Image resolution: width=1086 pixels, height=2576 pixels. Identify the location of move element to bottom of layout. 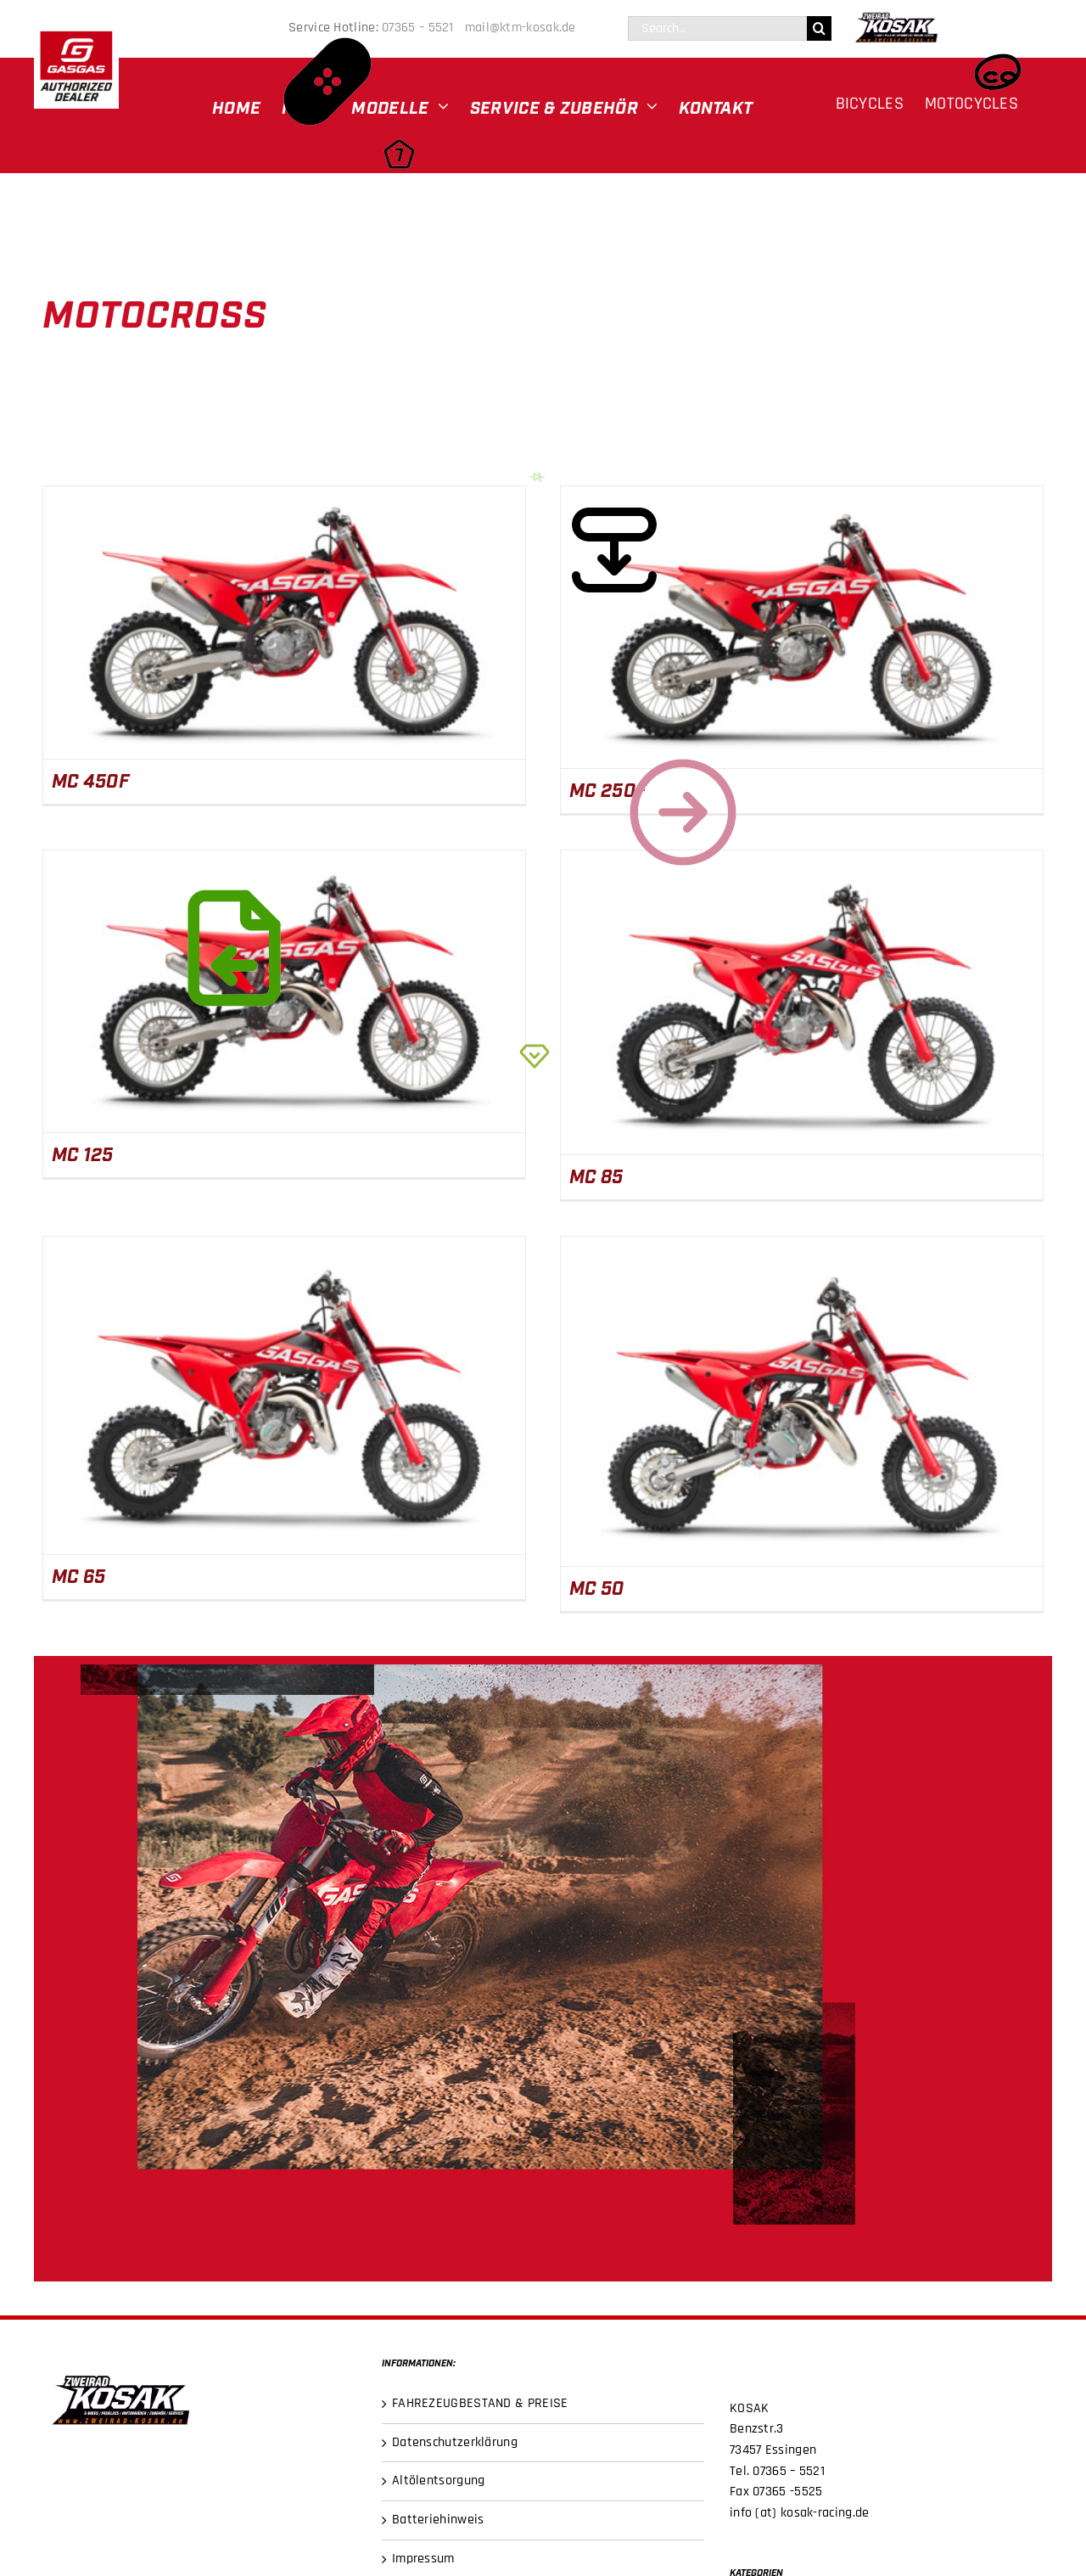
(614, 550).